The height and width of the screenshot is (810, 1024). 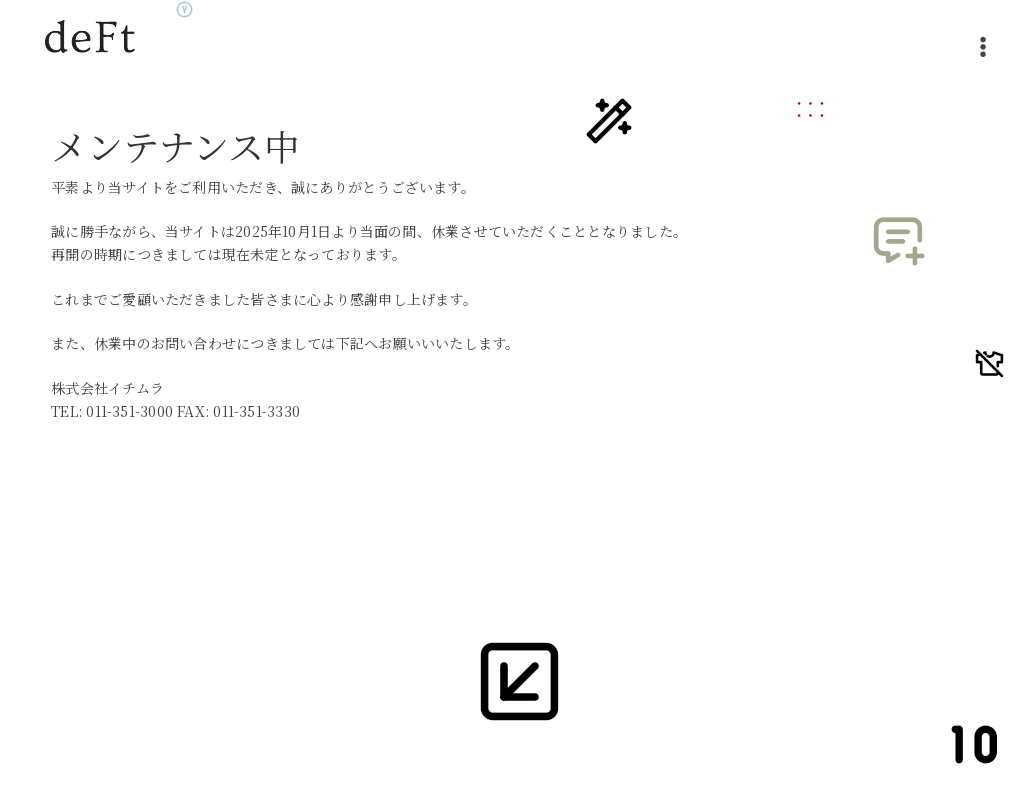 I want to click on apply magic or auto-enhance effects, so click(x=609, y=121).